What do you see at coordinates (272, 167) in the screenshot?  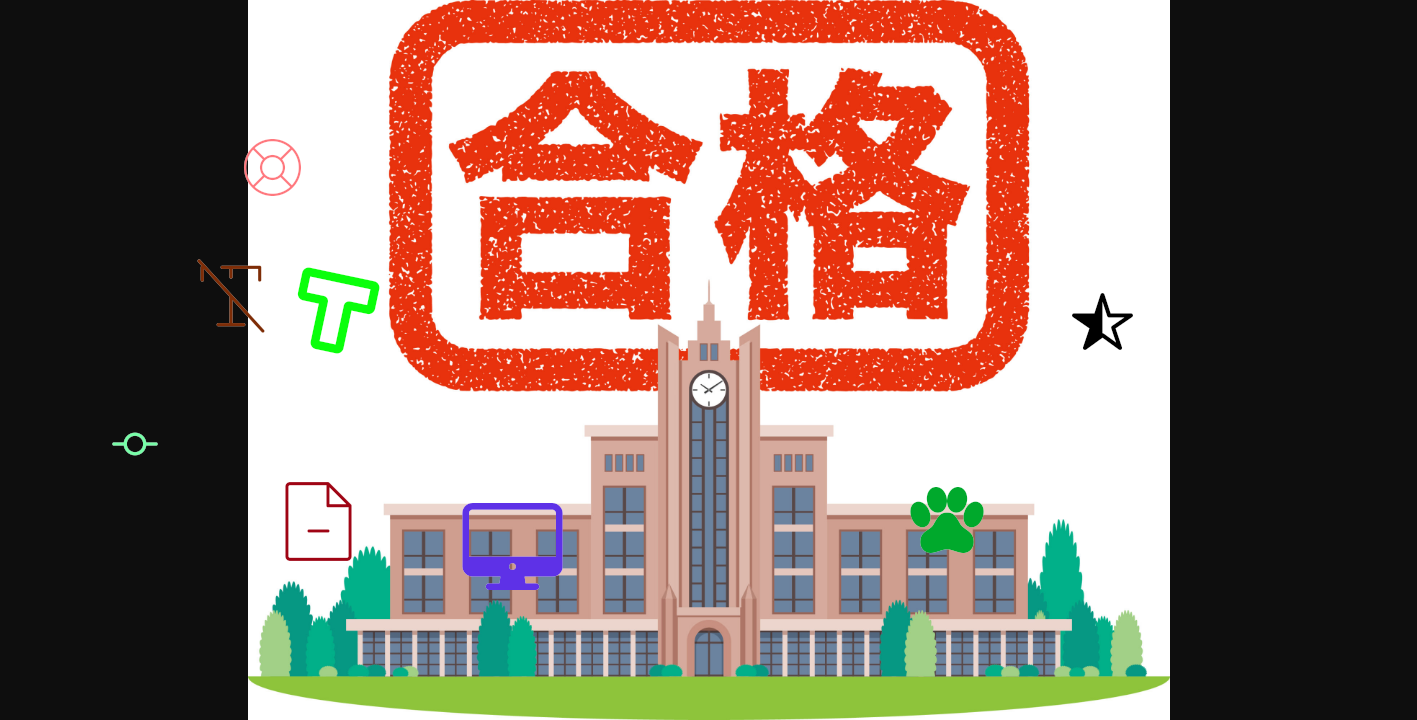 I see `access help or support` at bounding box center [272, 167].